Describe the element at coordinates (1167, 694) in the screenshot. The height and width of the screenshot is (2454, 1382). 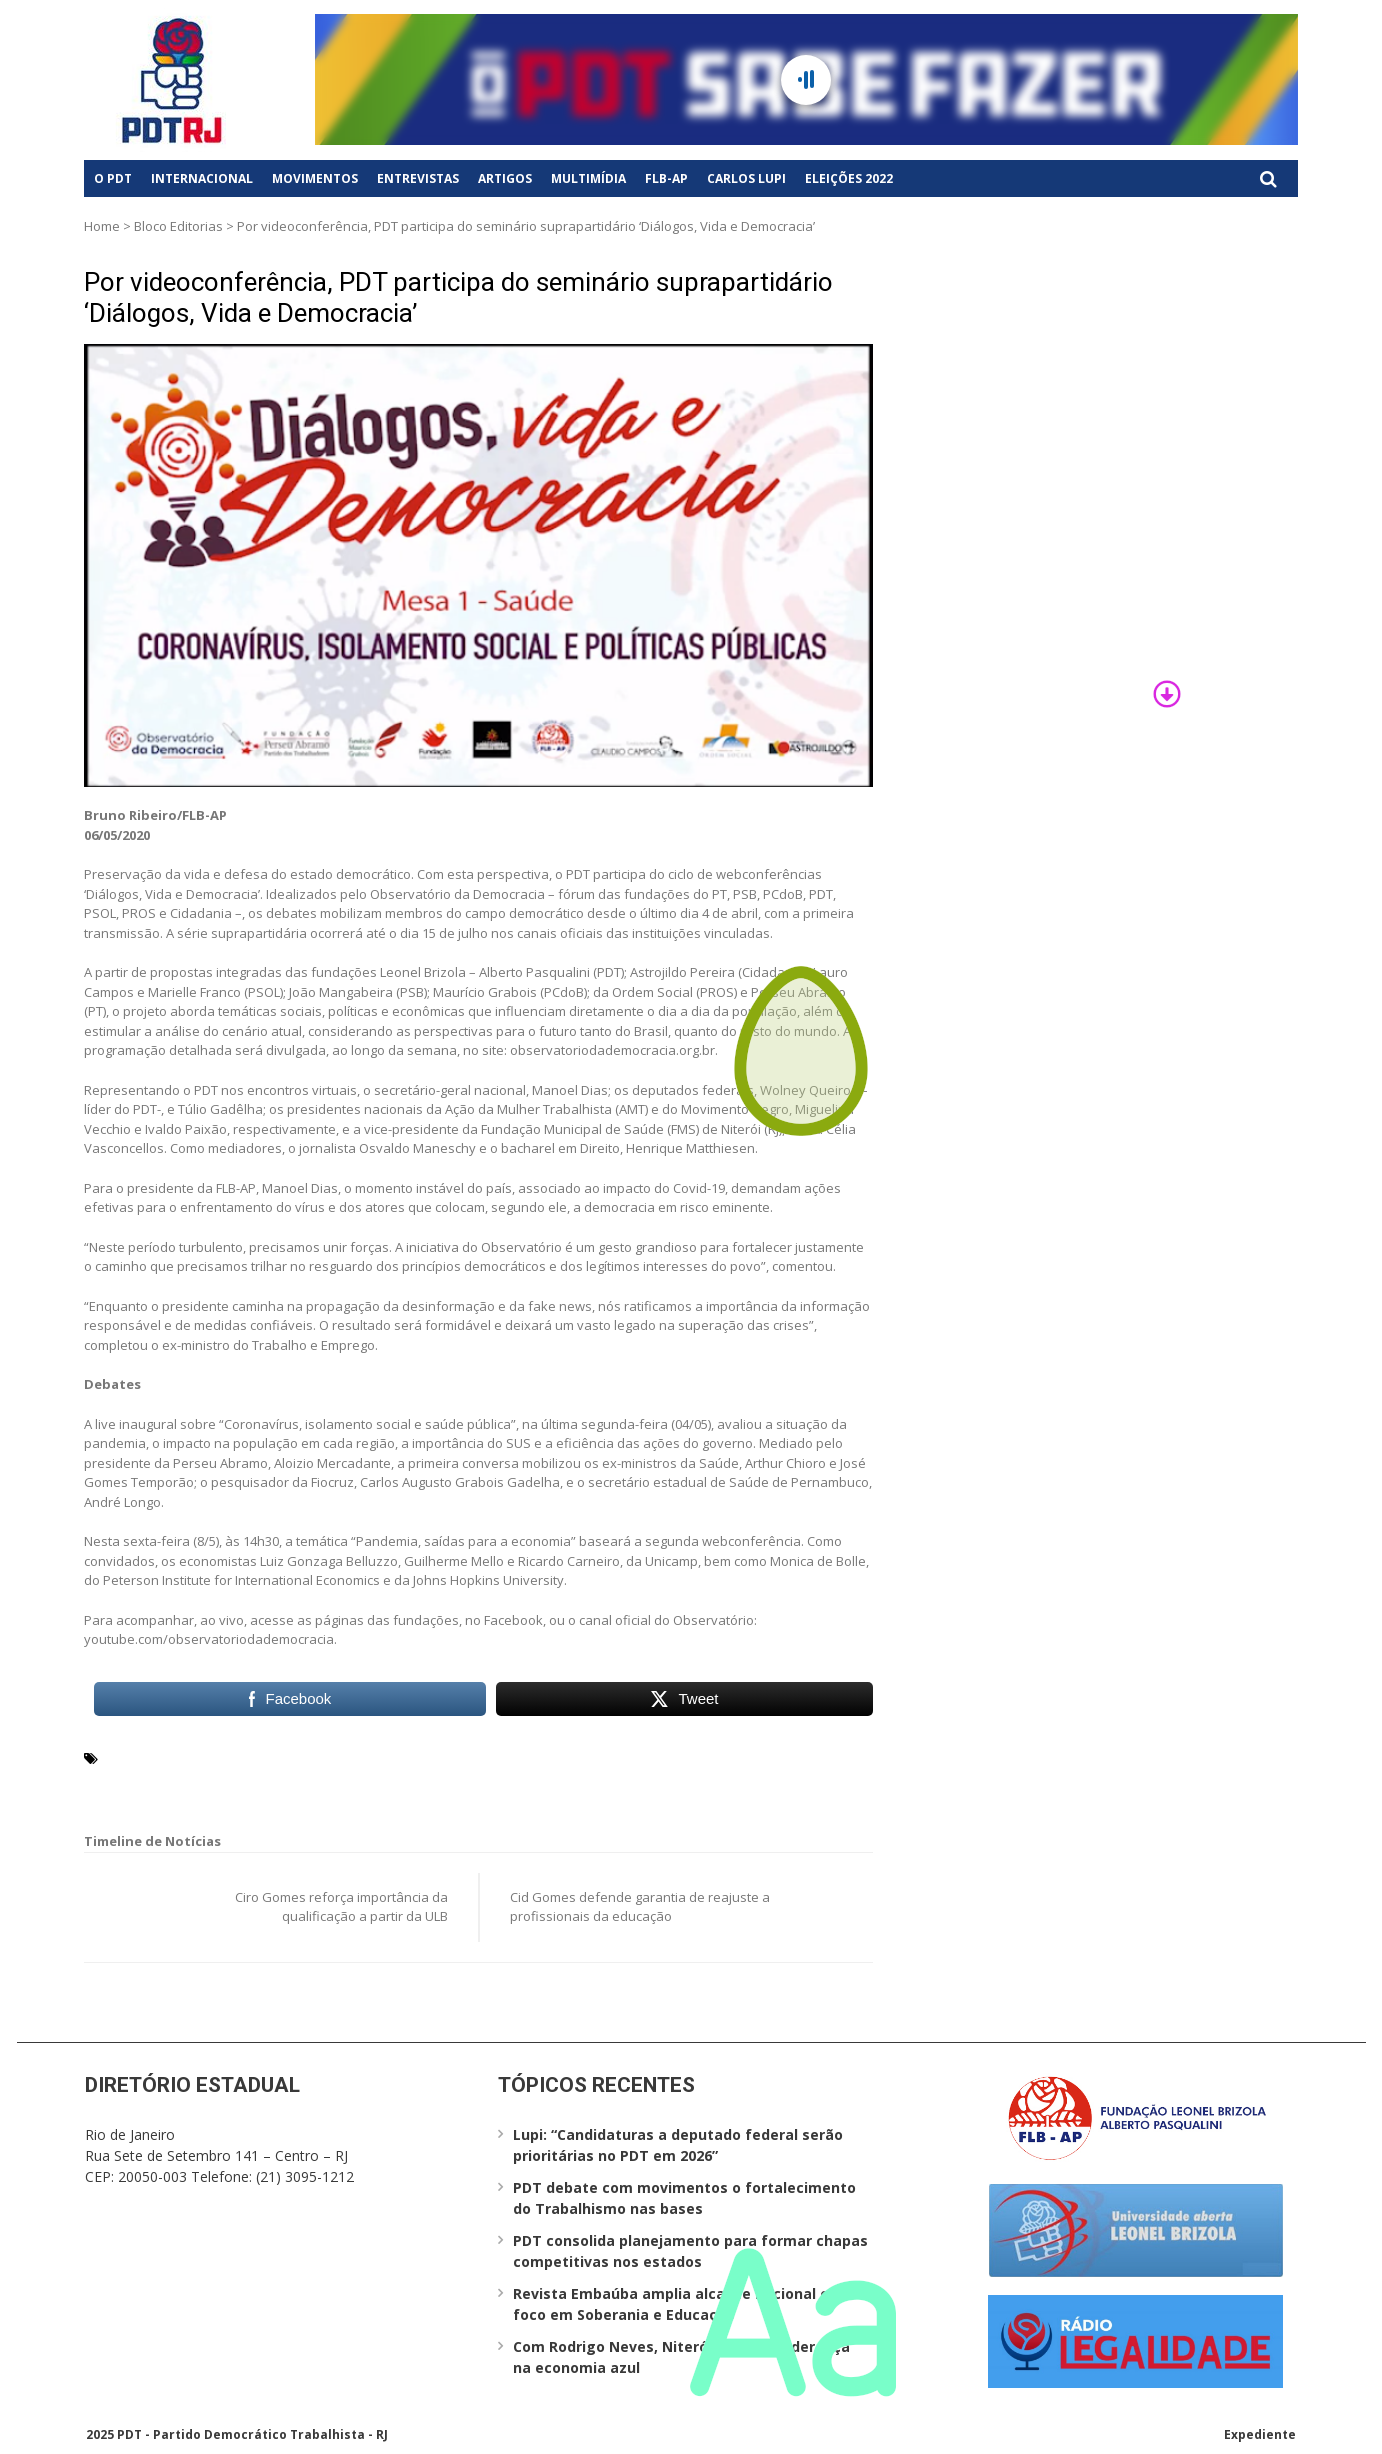
I see `download a file or content` at that location.